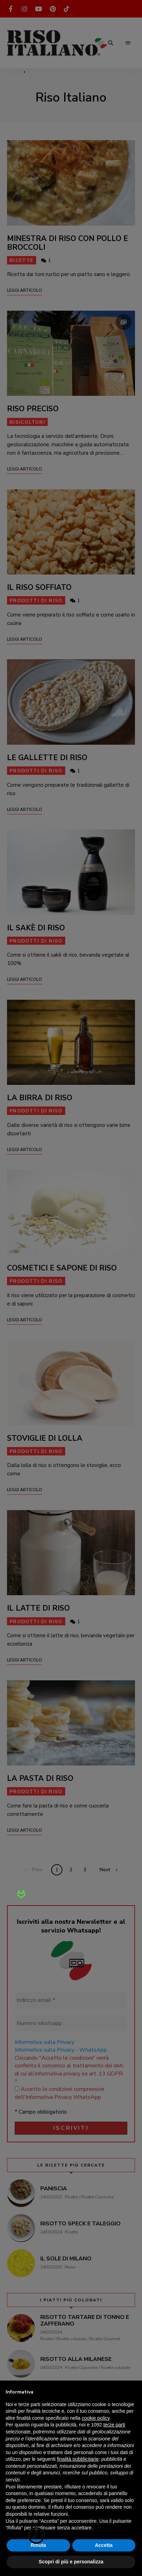  I want to click on view system memory or RAM usage, so click(77, 1963).